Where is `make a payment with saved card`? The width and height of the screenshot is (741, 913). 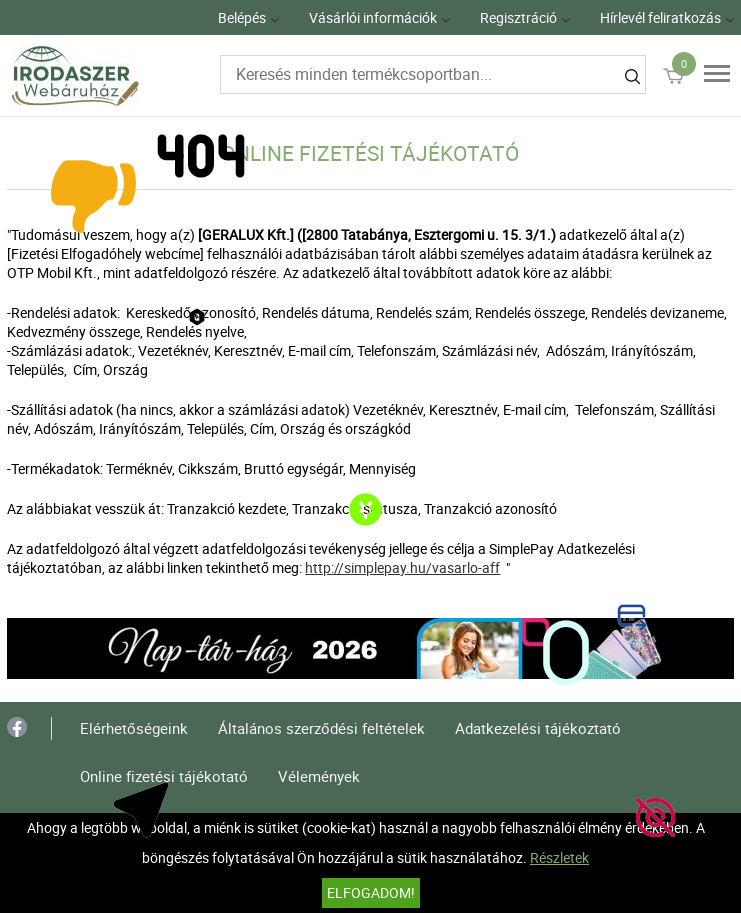 make a payment with saved card is located at coordinates (631, 615).